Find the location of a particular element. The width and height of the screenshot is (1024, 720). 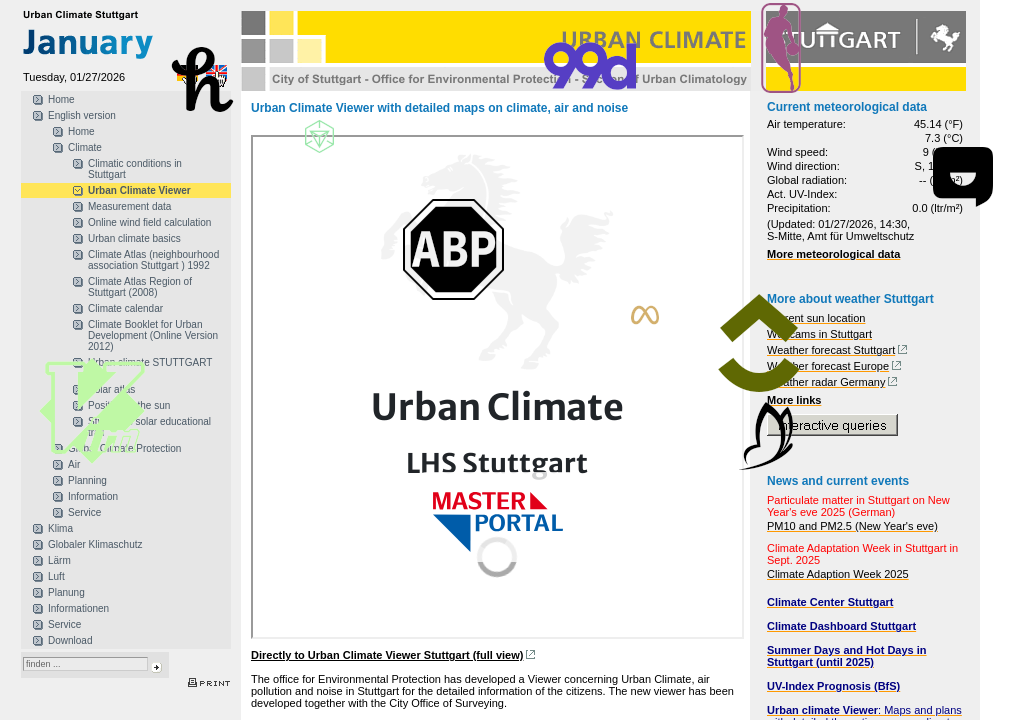

open the NBA app is located at coordinates (781, 48).